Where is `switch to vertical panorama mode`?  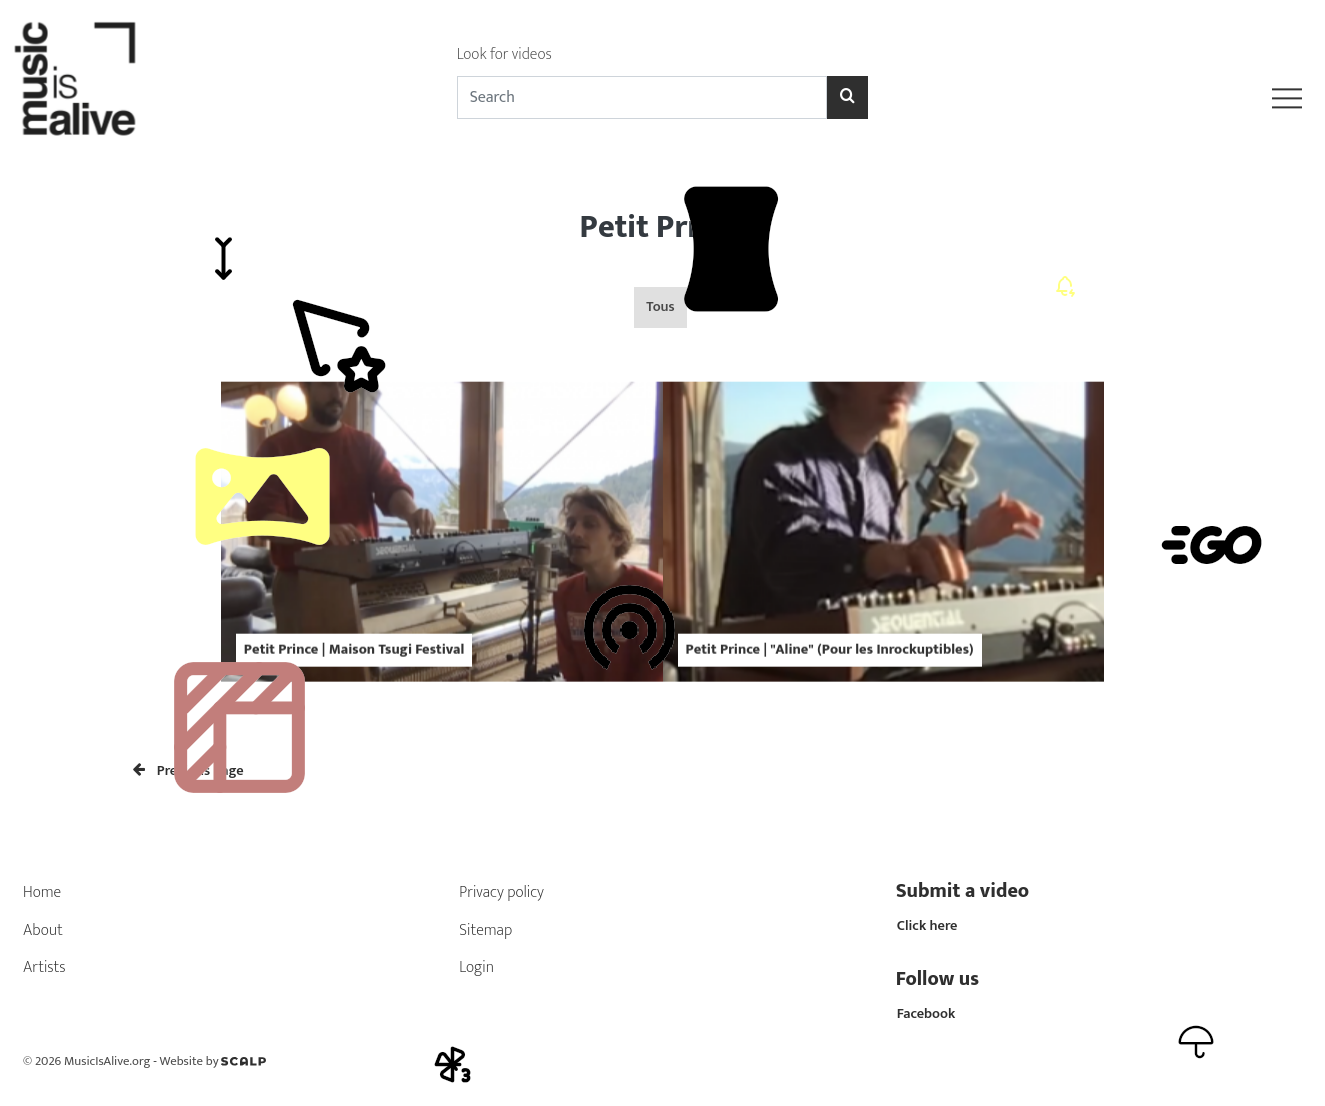
switch to vertical panorama mode is located at coordinates (731, 249).